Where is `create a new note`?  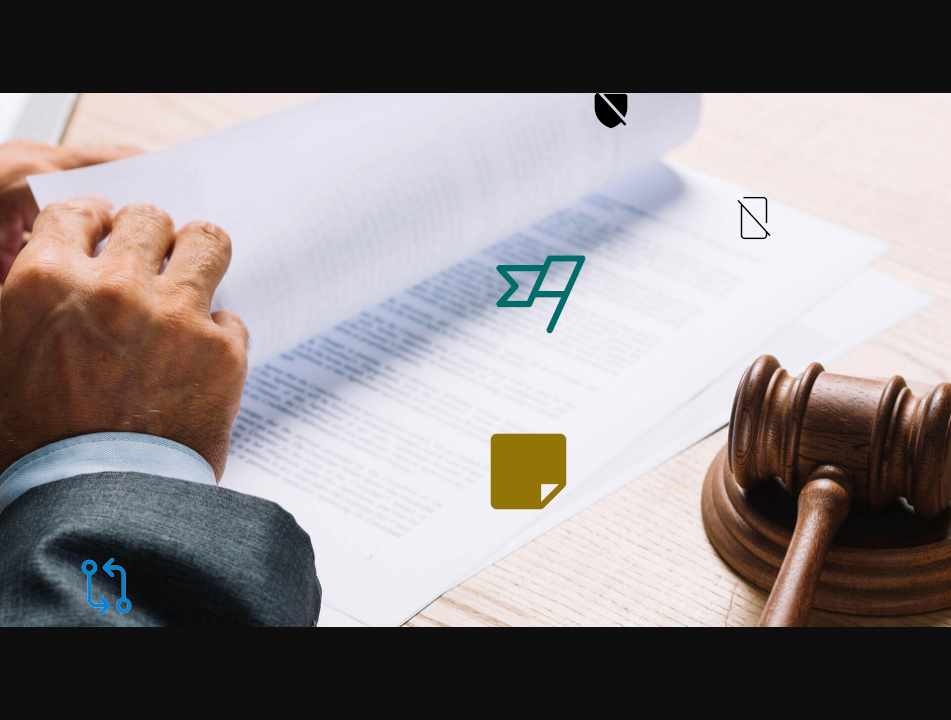
create a new note is located at coordinates (528, 471).